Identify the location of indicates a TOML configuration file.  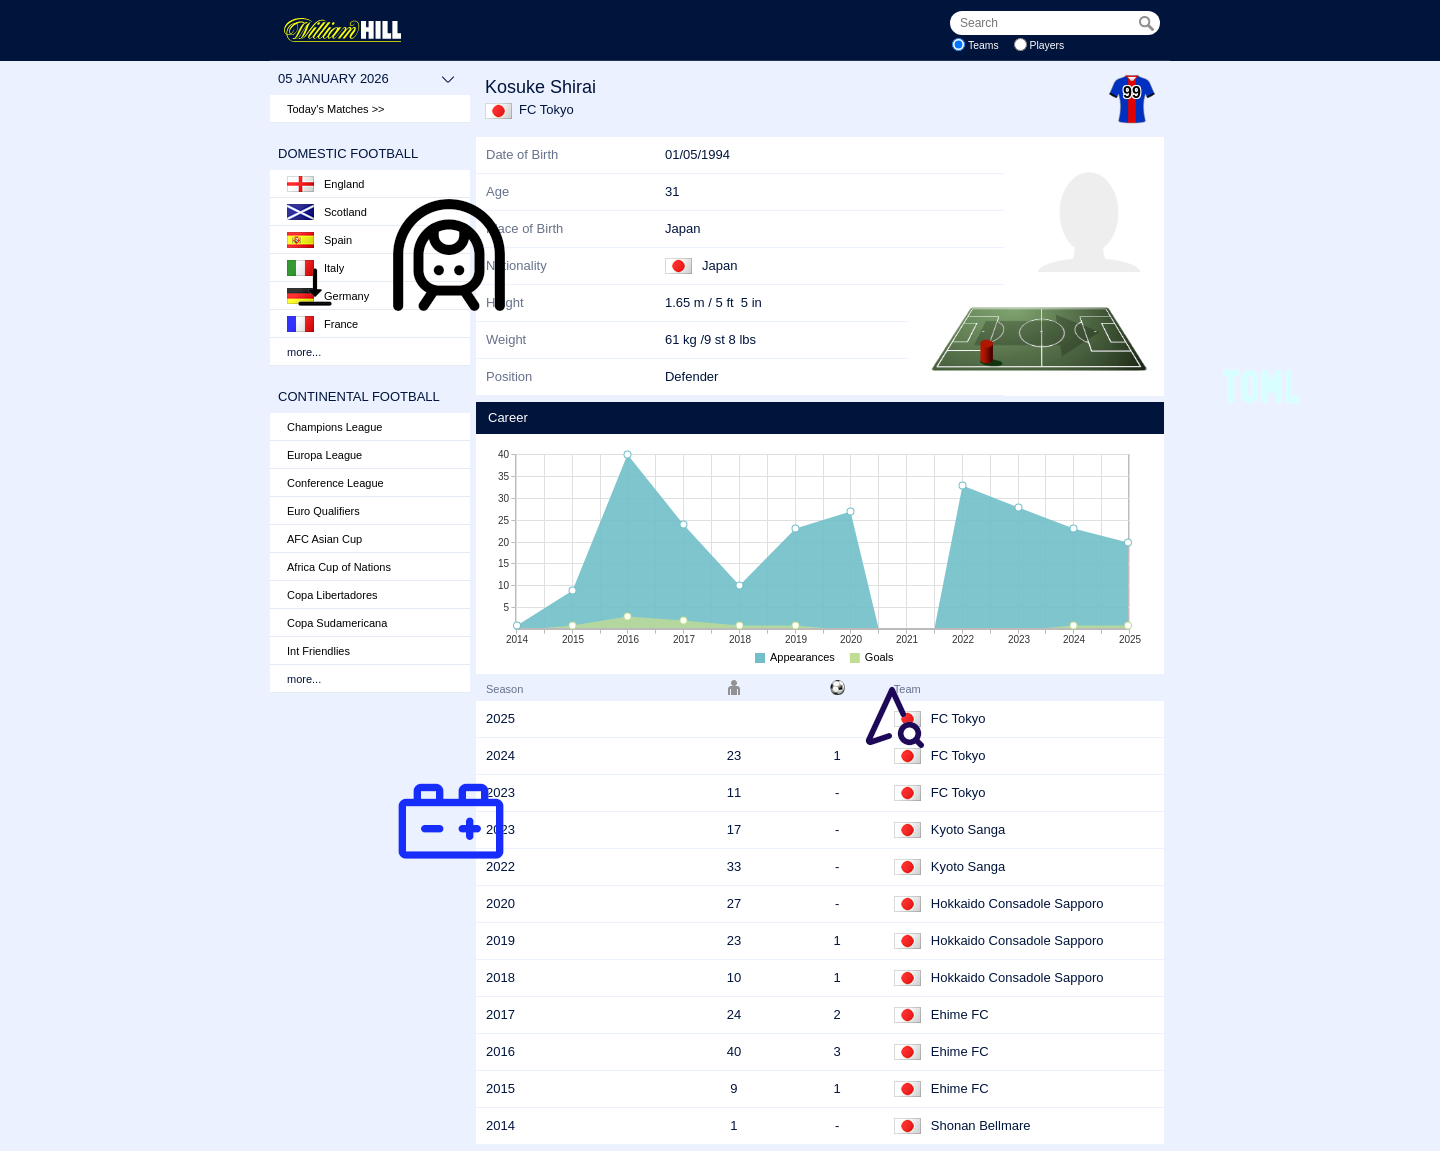
(1261, 386).